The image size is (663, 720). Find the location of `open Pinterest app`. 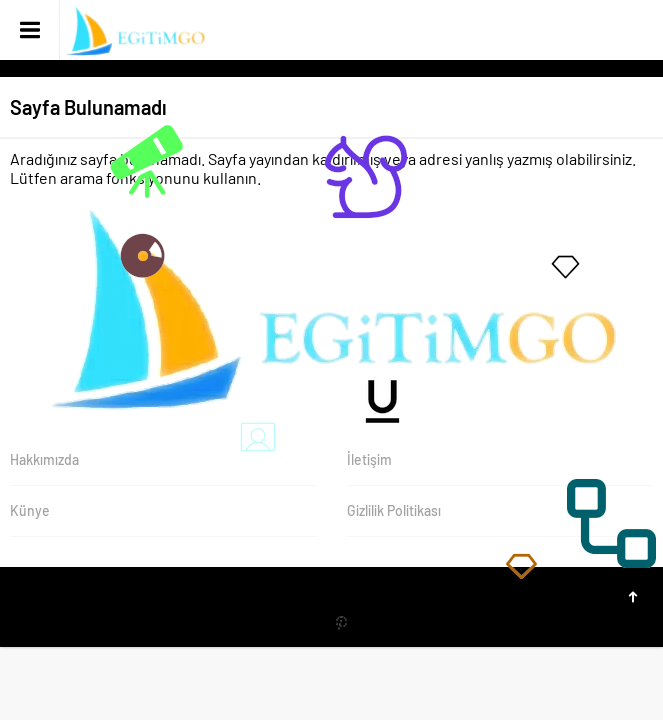

open Pinterest app is located at coordinates (341, 623).